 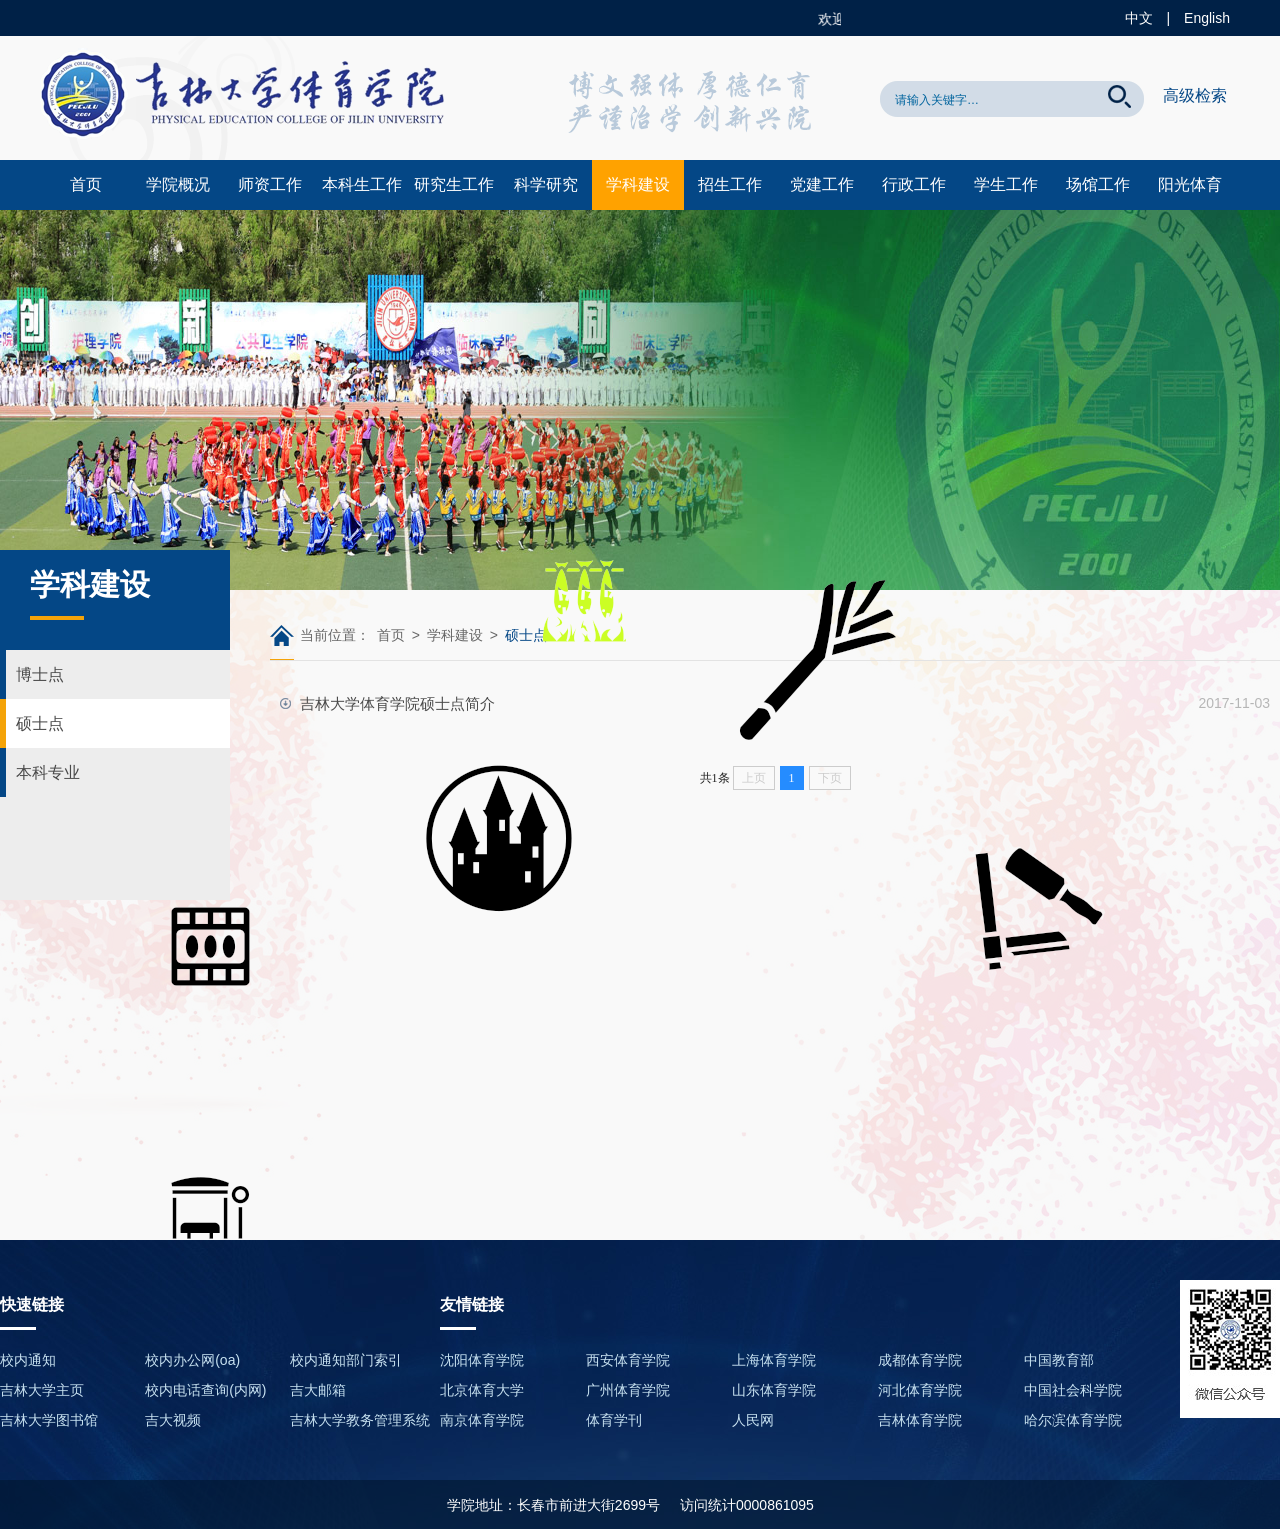 I want to click on view video or film content, so click(x=210, y=946).